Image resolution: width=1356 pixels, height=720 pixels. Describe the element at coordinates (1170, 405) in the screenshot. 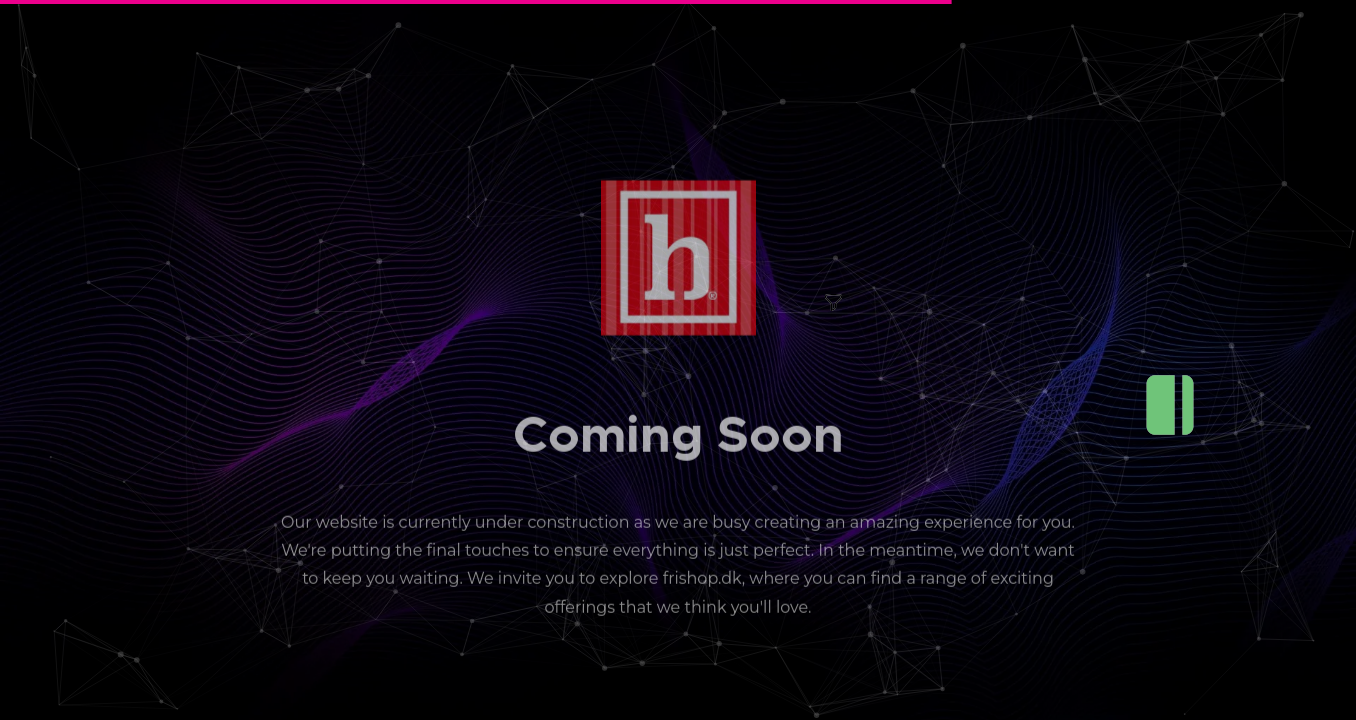

I see `open your journal or notebook` at that location.